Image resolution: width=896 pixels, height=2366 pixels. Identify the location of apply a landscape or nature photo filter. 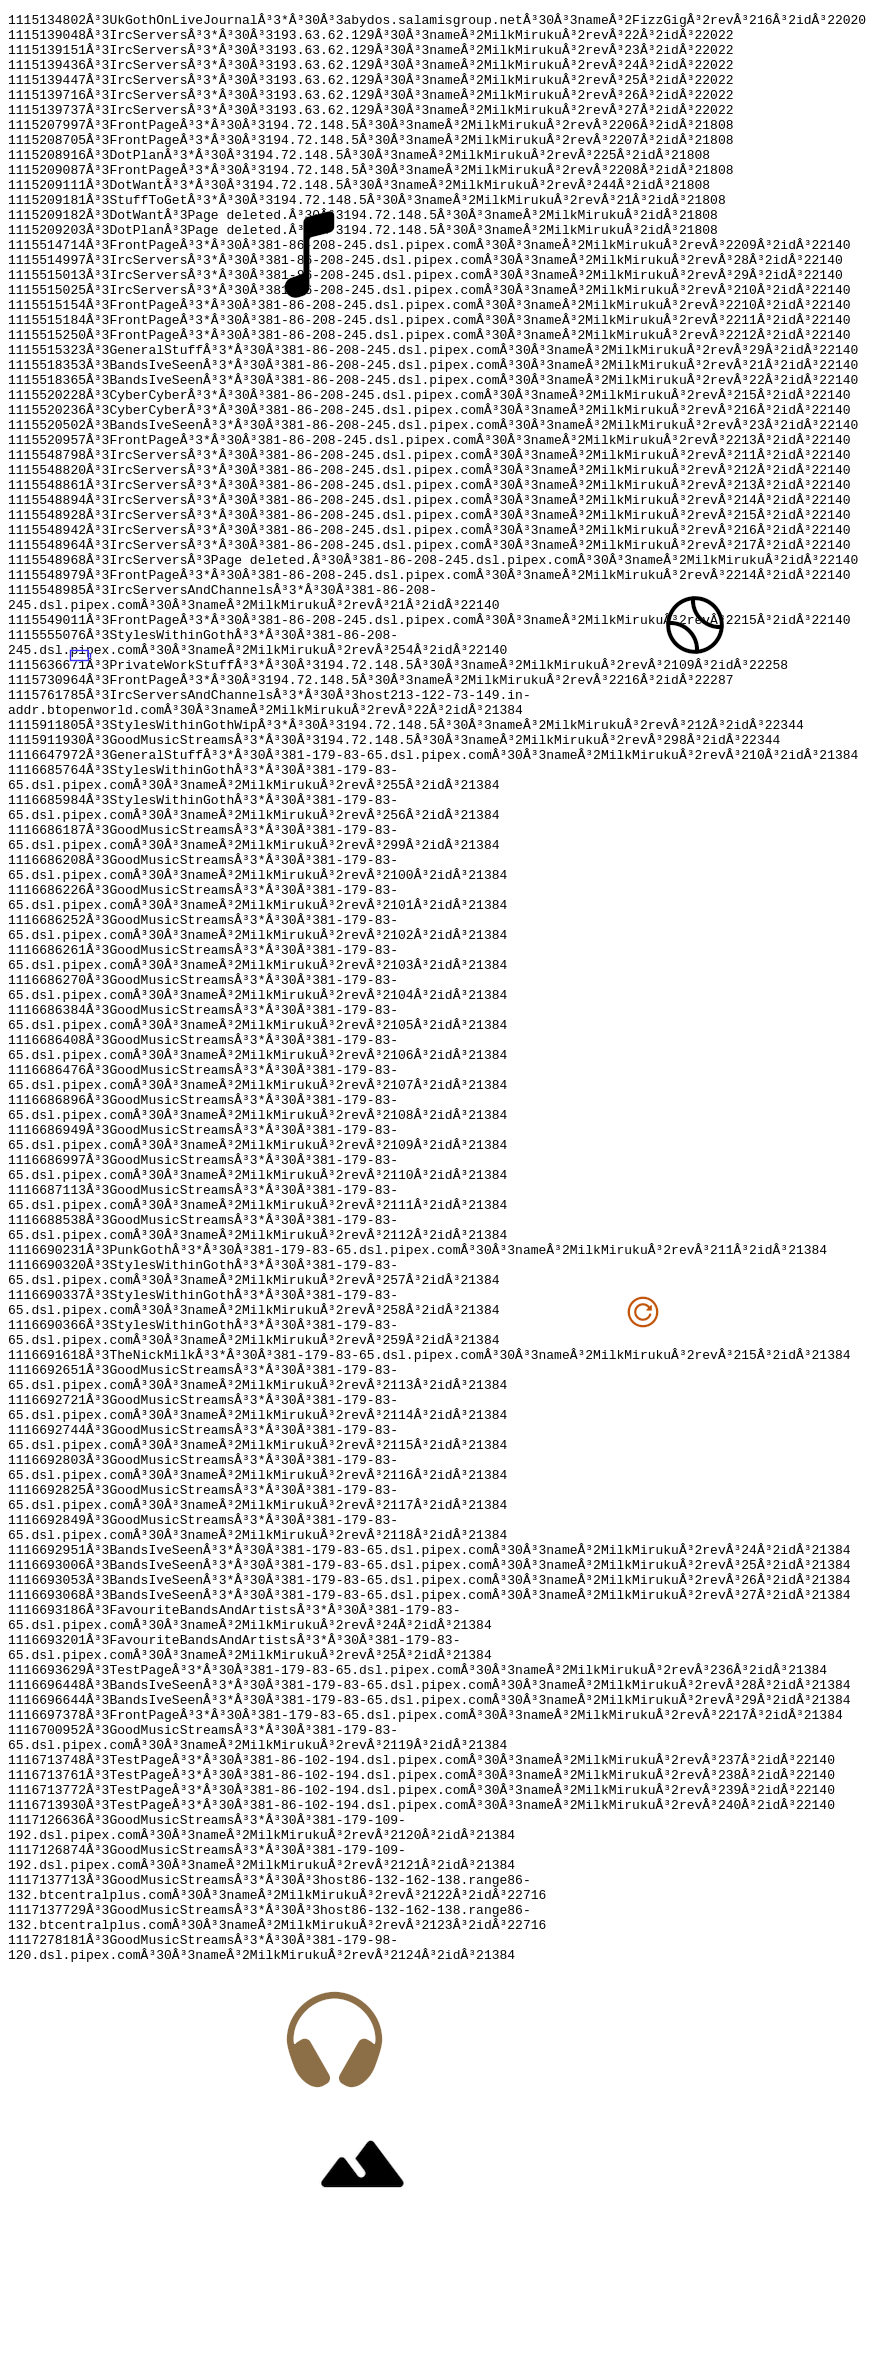
(362, 2162).